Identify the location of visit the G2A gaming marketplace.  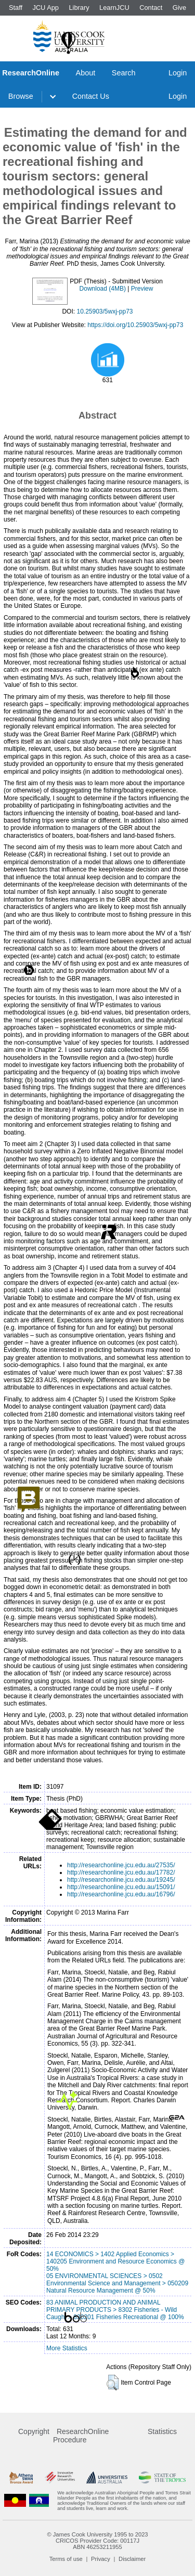
(177, 2117).